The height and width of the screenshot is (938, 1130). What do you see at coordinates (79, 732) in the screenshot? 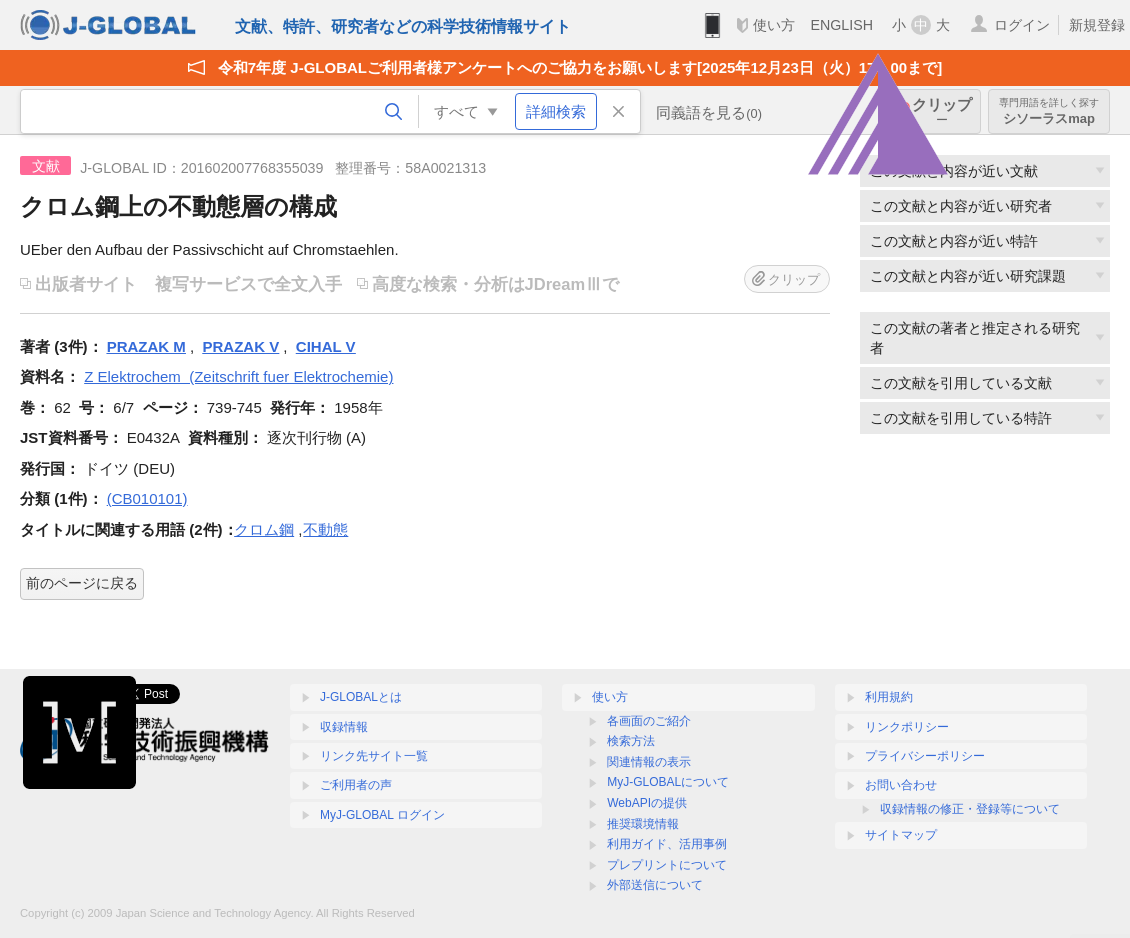
I see `MobX state management library logo` at bounding box center [79, 732].